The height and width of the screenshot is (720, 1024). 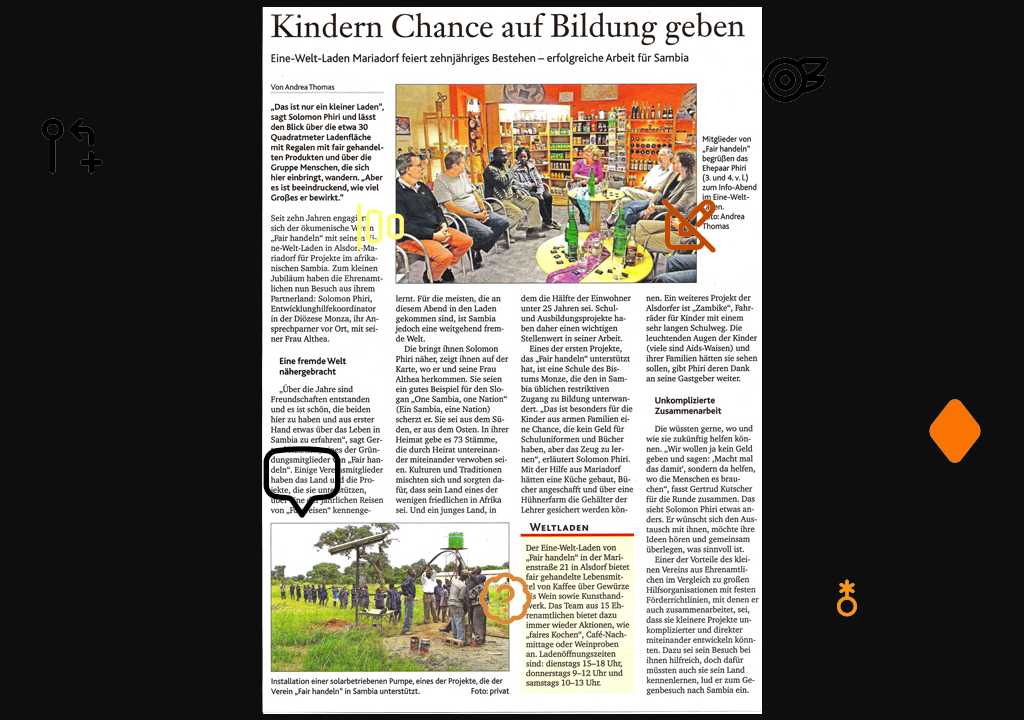 What do you see at coordinates (795, 78) in the screenshot?
I see `link to OnlyFans profile` at bounding box center [795, 78].